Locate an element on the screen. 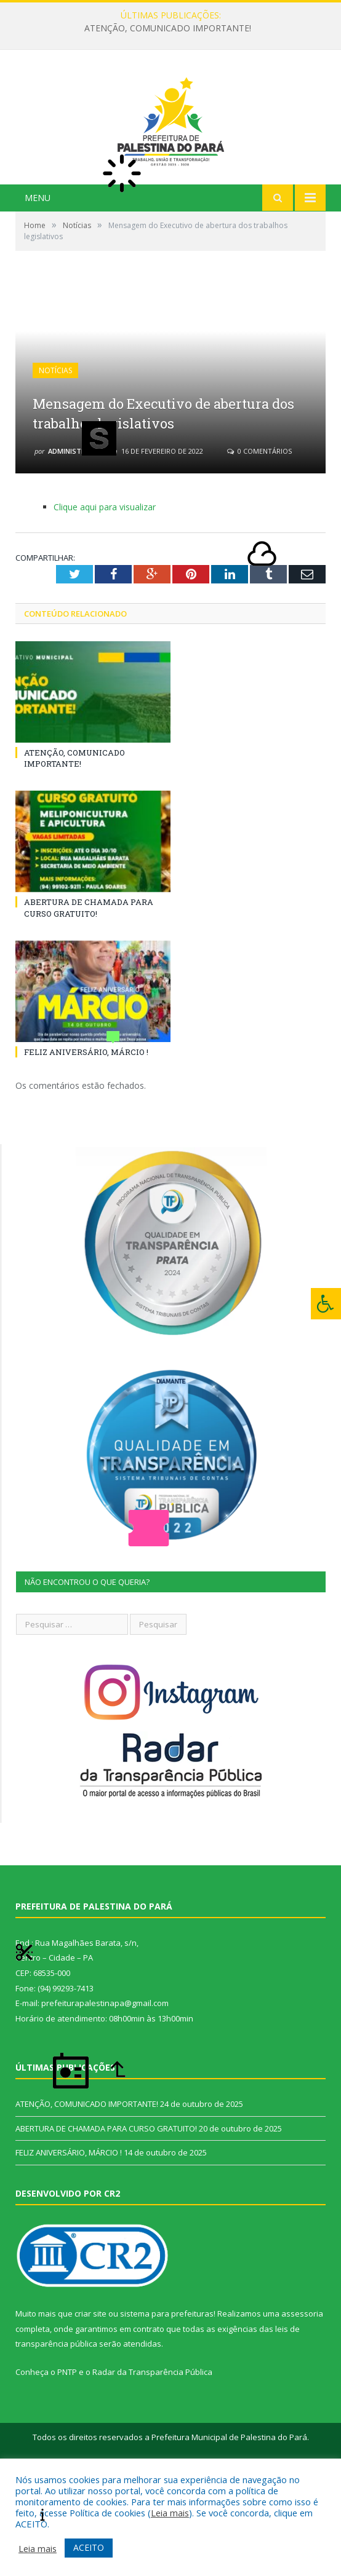 Image resolution: width=341 pixels, height=2576 pixels. open chat or messaging is located at coordinates (113, 1037).